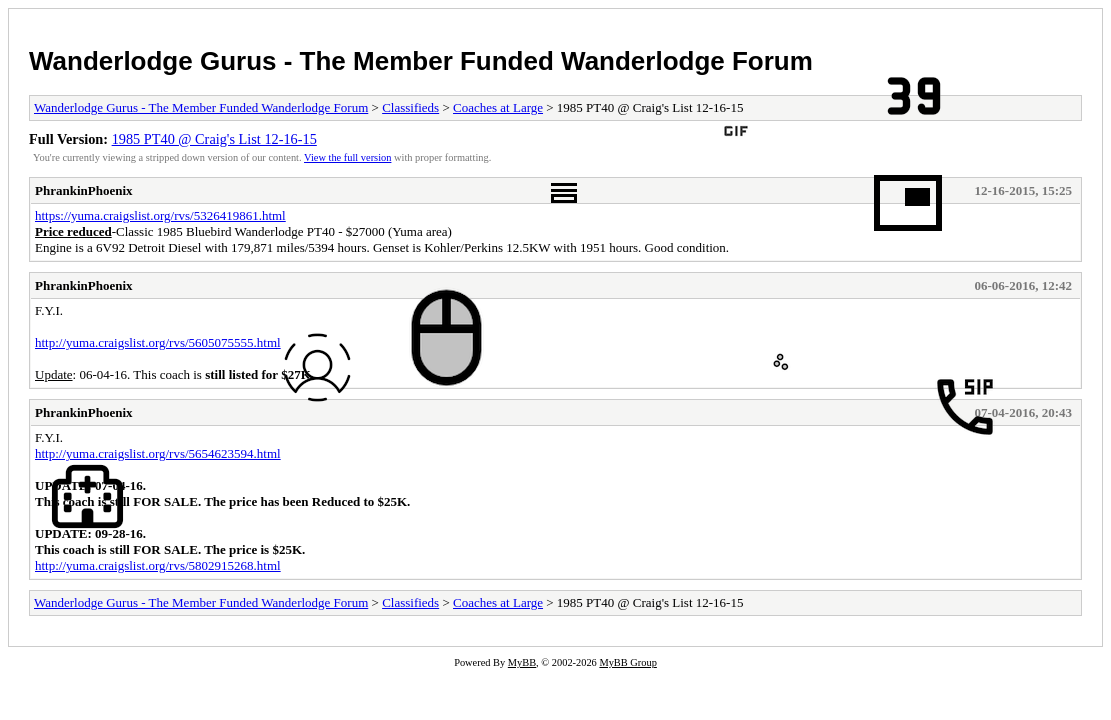 The image size is (1111, 720). Describe the element at coordinates (446, 337) in the screenshot. I see `mouse input device settings` at that location.